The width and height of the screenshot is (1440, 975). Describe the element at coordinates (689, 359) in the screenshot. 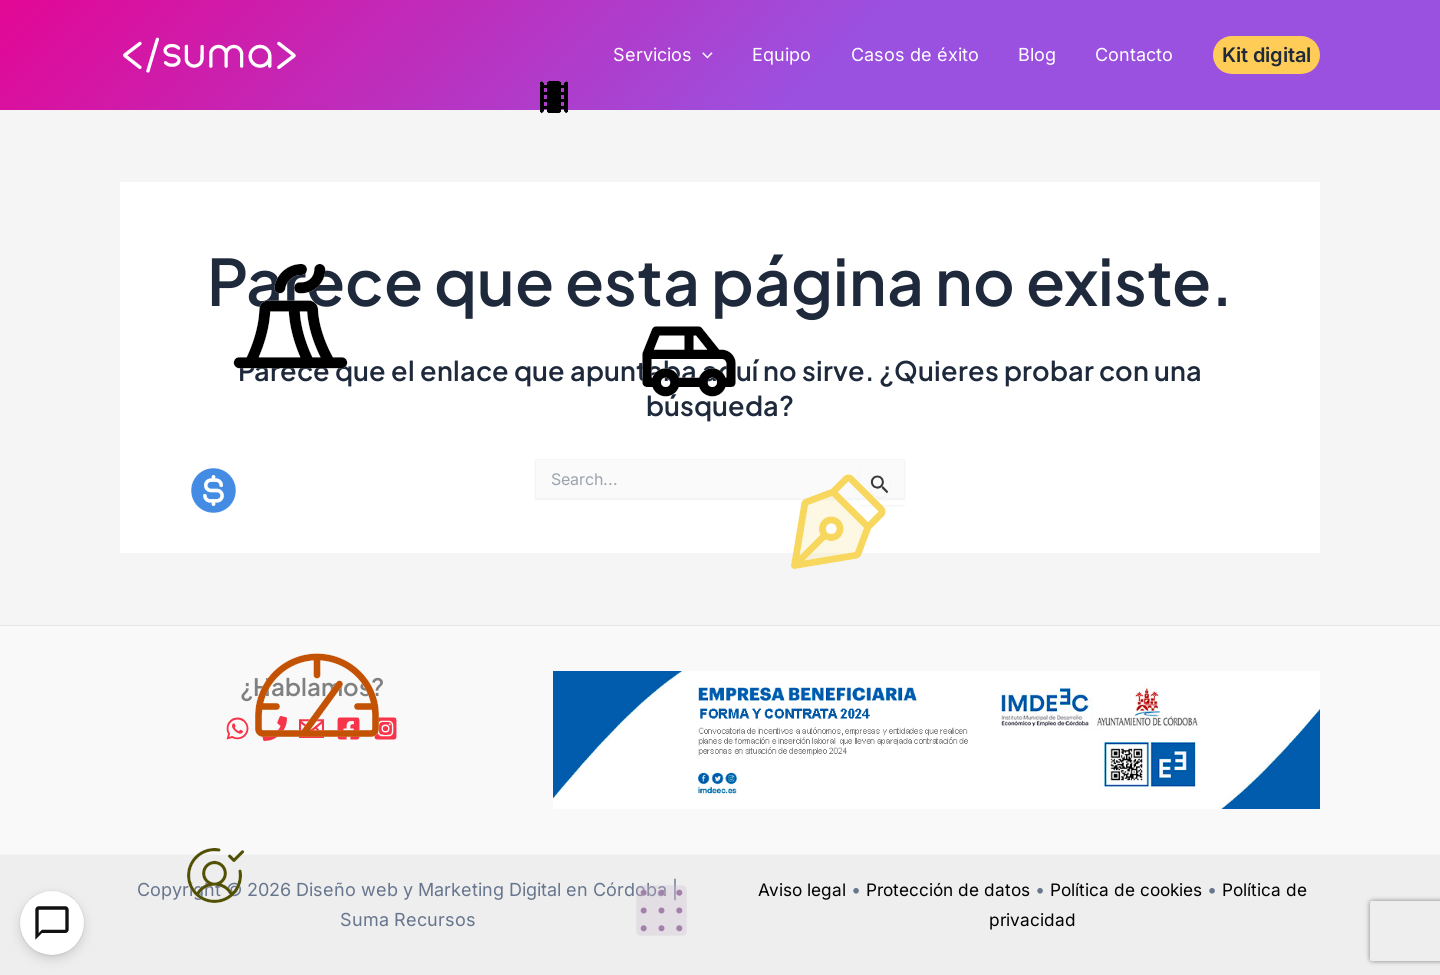

I see `access vehicle or driving settings` at that location.